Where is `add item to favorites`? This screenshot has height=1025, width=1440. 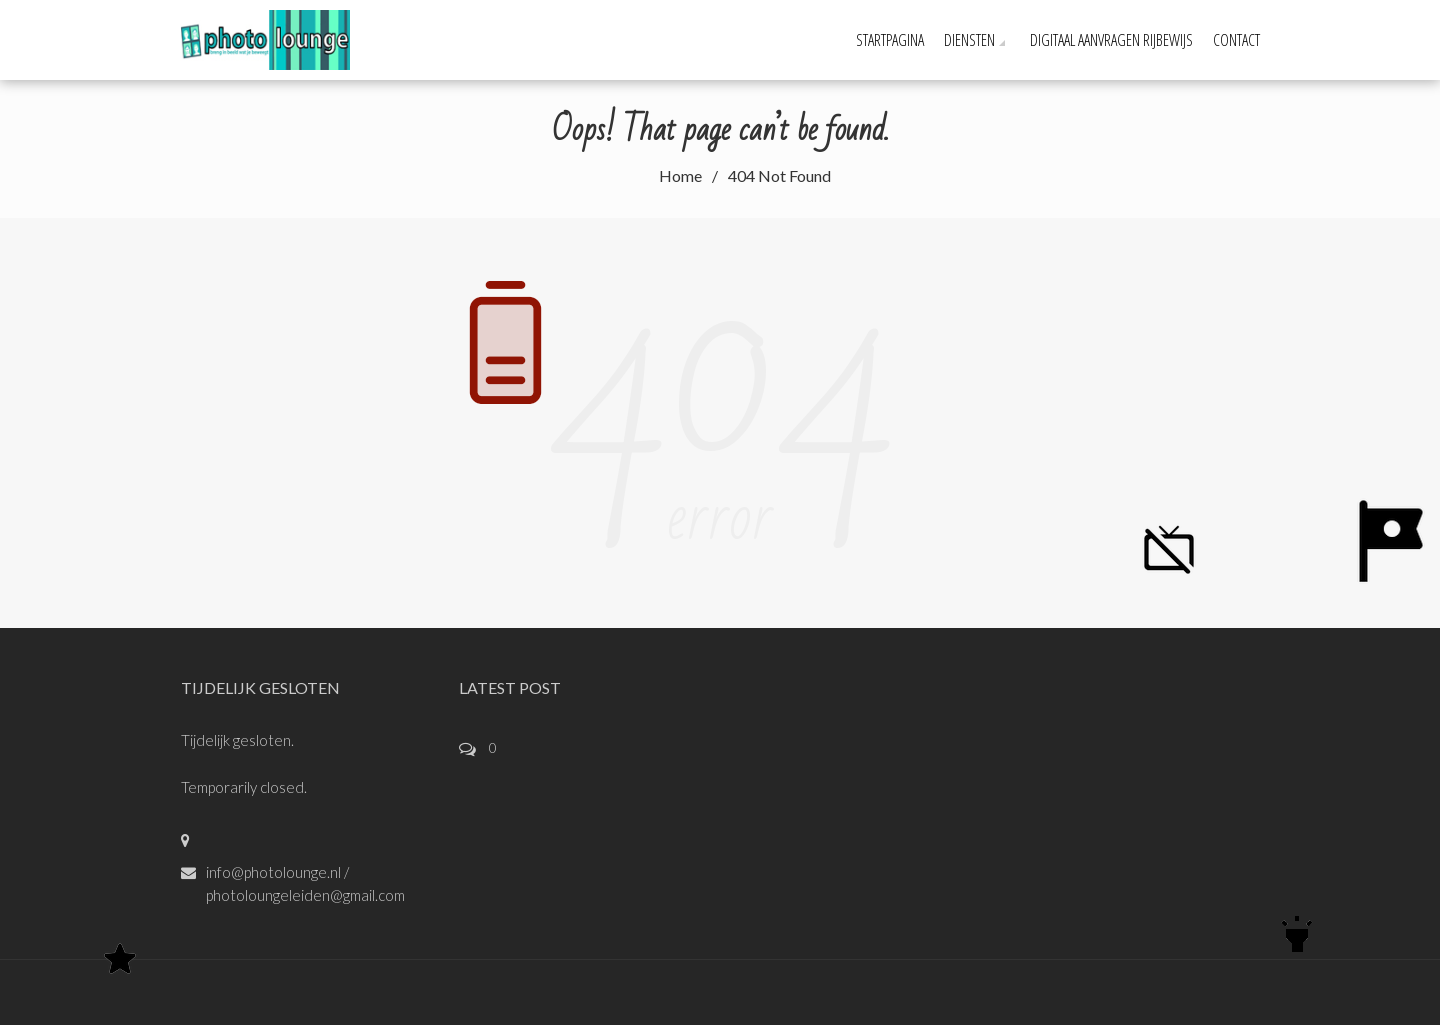
add item to favorites is located at coordinates (120, 959).